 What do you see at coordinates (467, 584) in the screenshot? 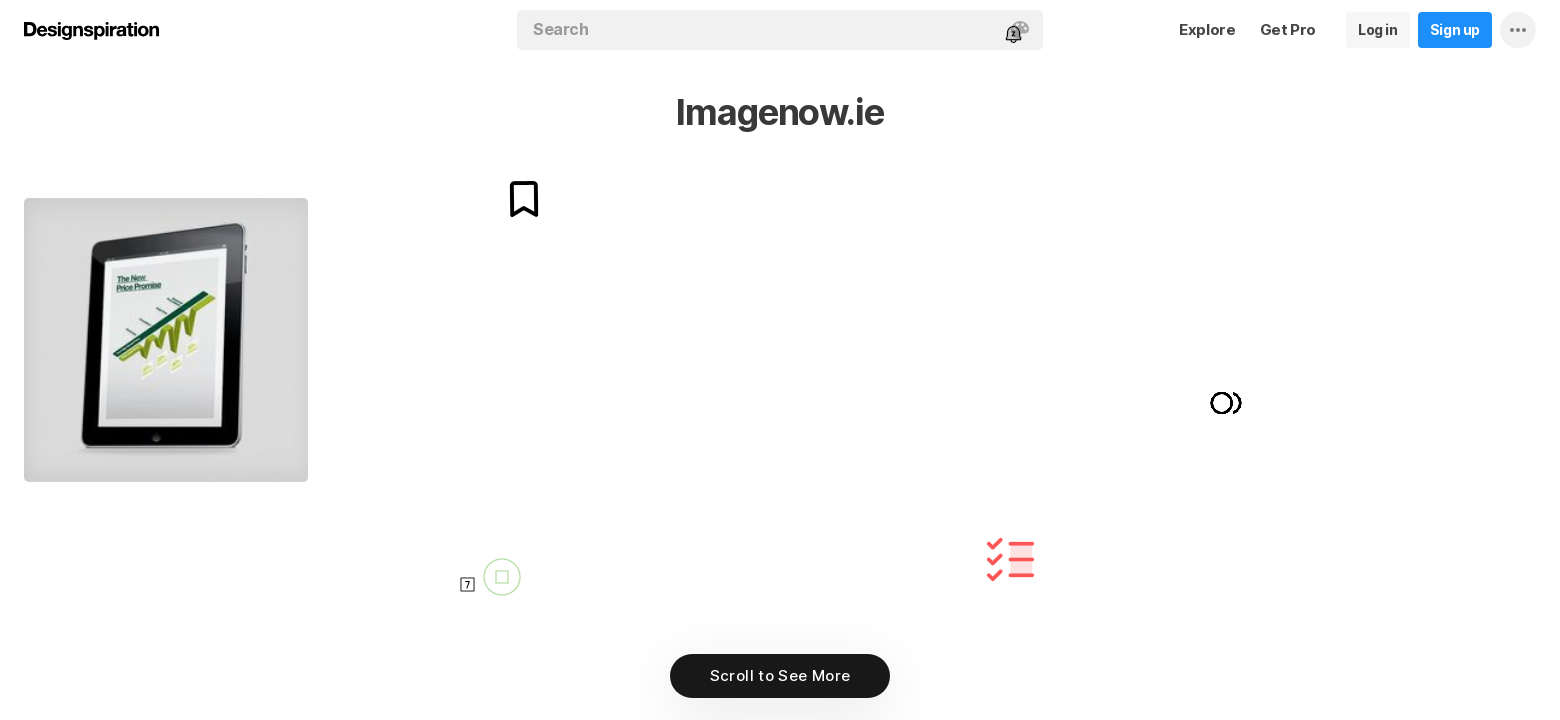
I see `select or input the number seven` at bounding box center [467, 584].